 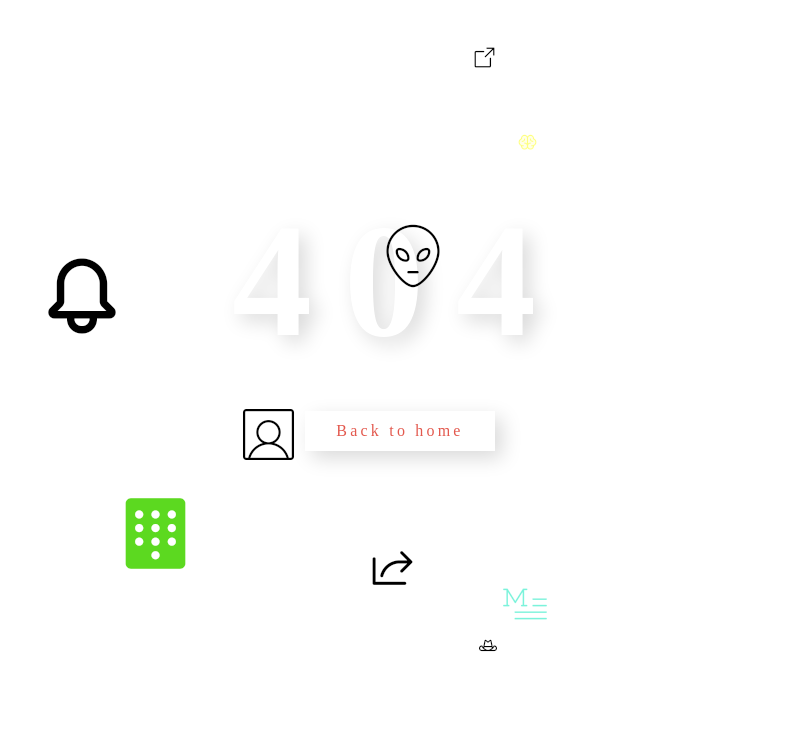 I want to click on open numeric keypad for input, so click(x=155, y=533).